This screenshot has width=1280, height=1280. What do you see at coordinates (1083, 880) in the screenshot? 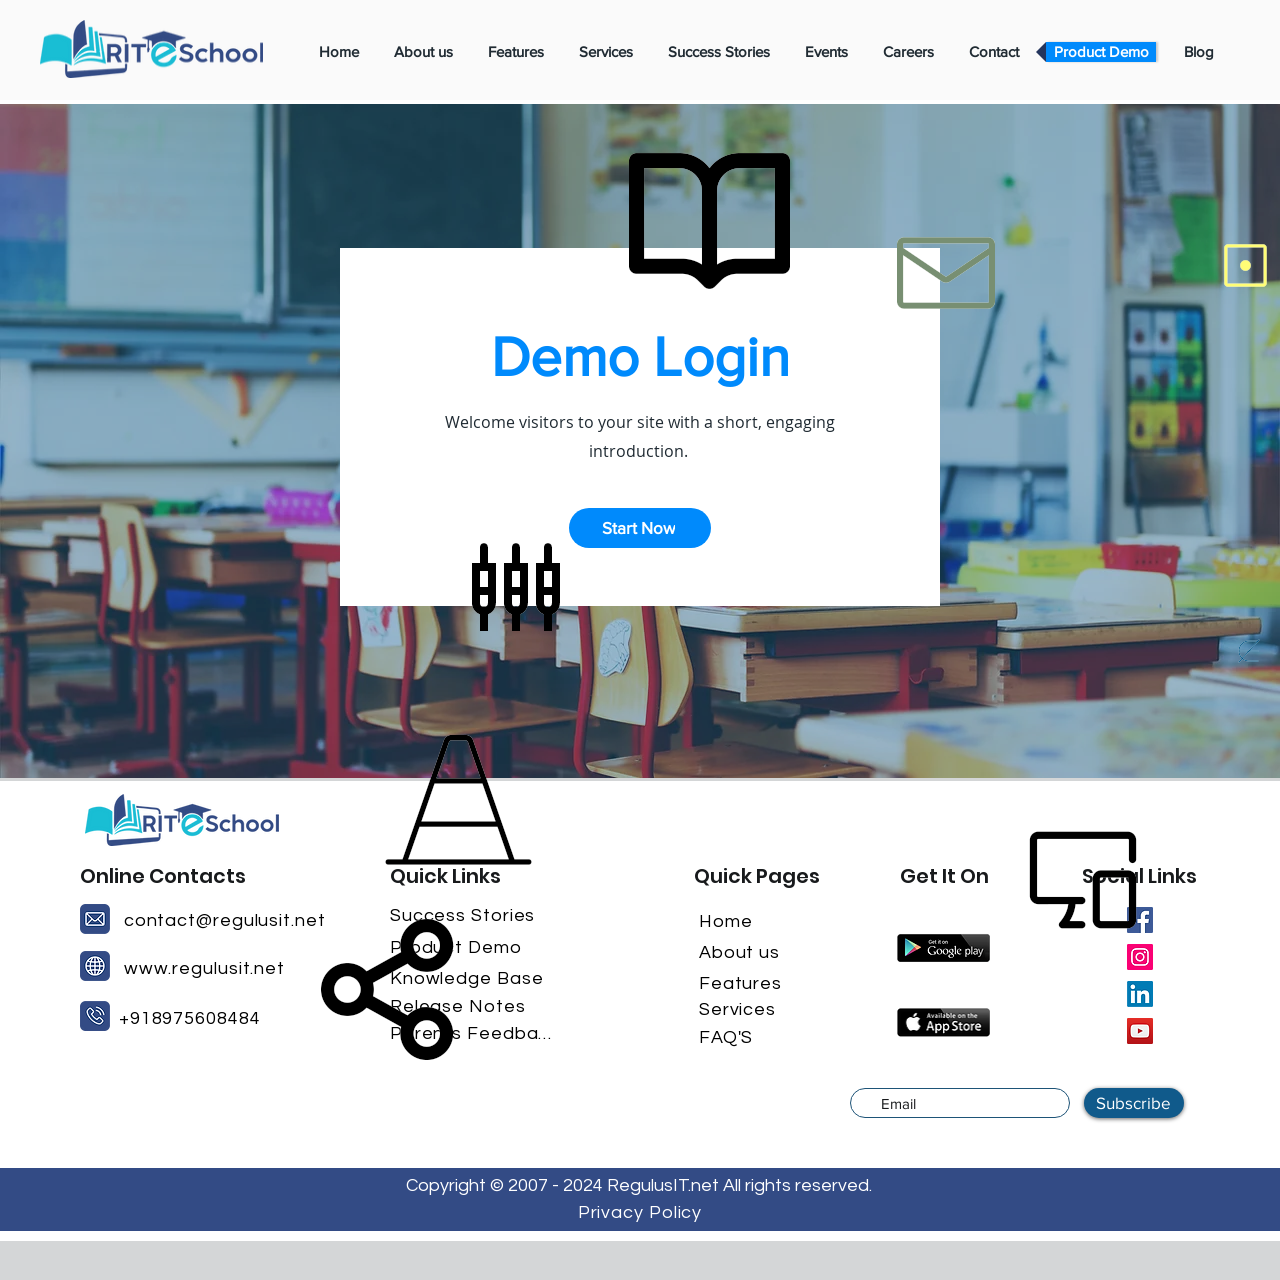
I see `manage connected devices` at bounding box center [1083, 880].